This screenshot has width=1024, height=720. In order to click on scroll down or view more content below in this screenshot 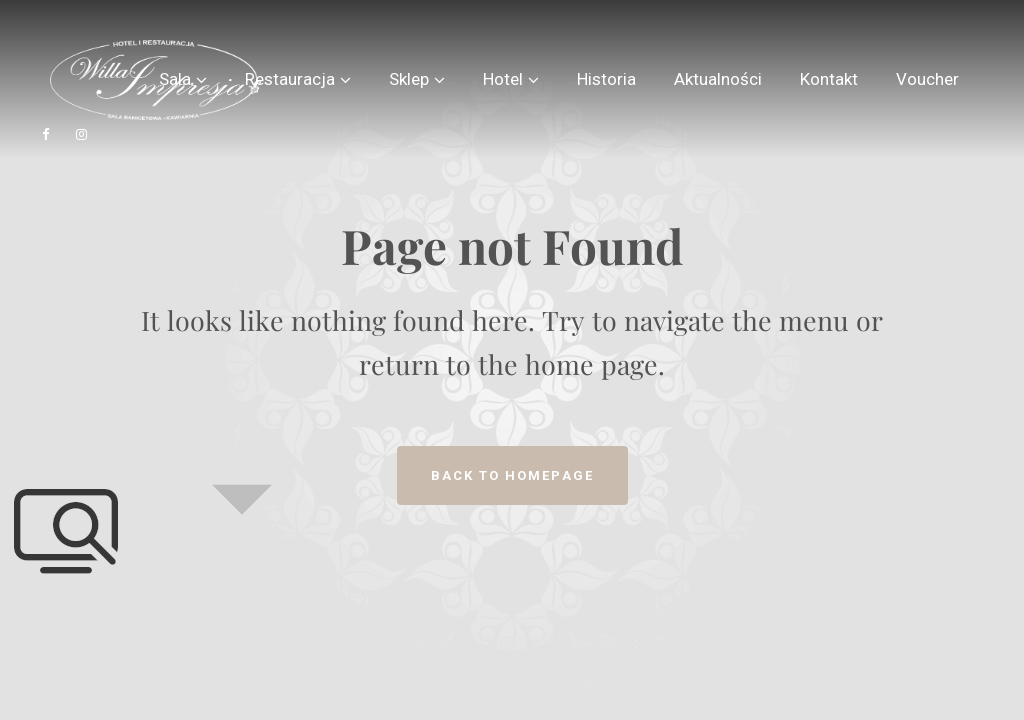, I will do `click(242, 497)`.